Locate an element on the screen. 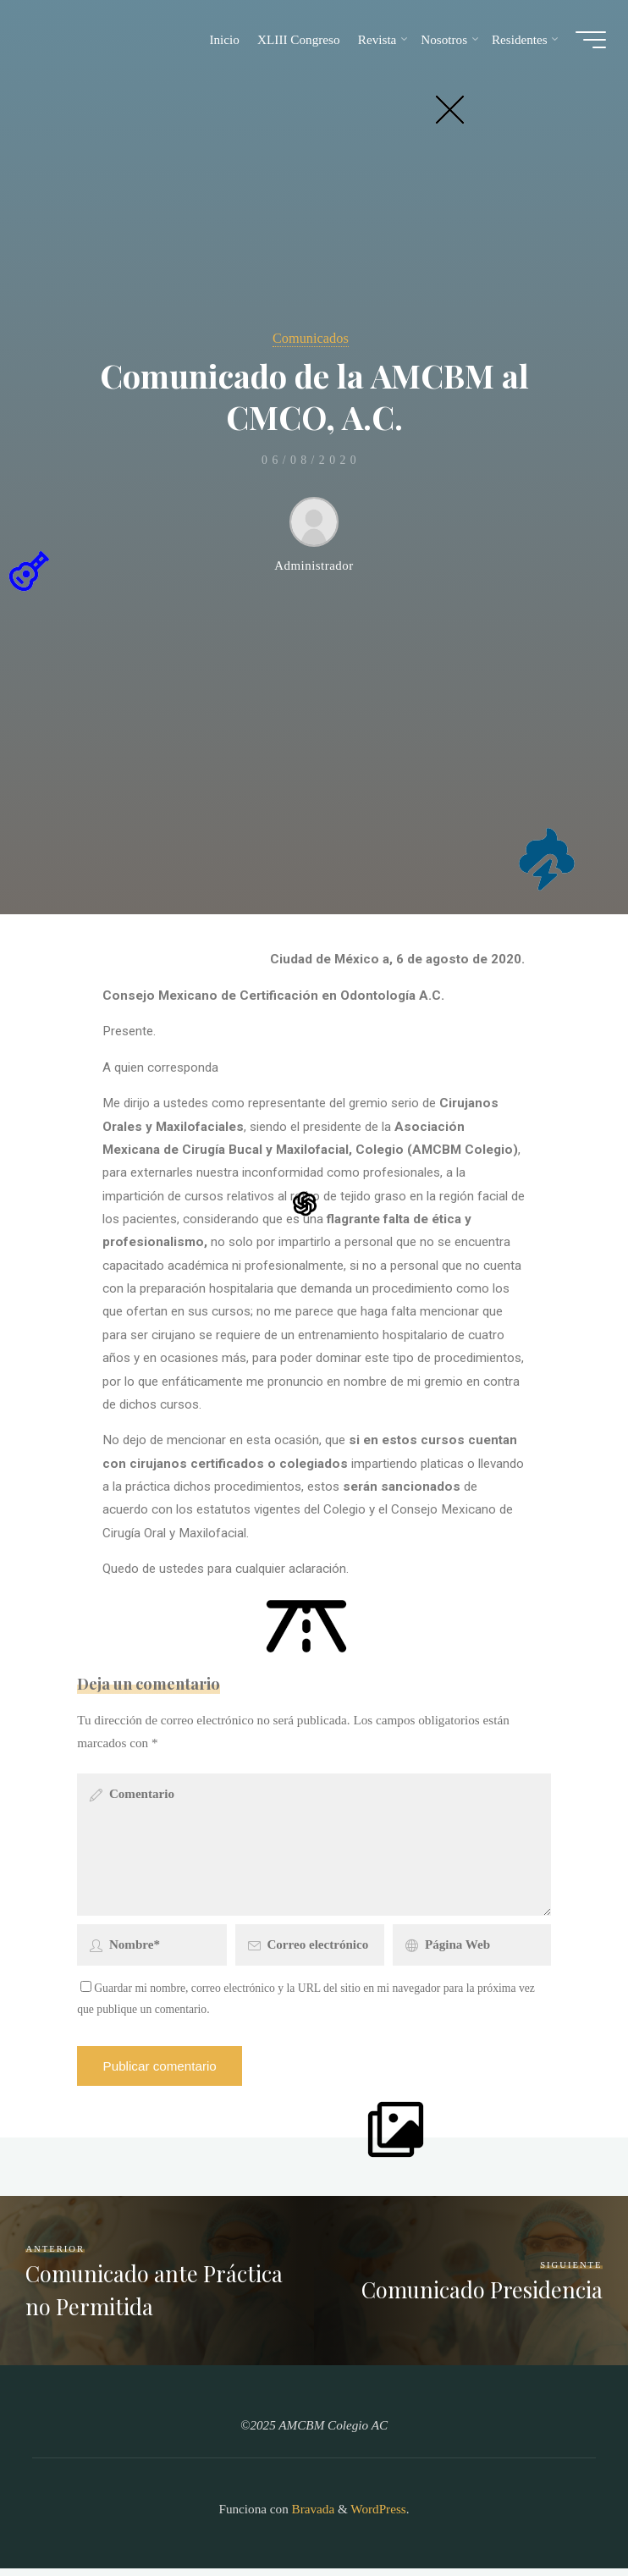 The width and height of the screenshot is (628, 2576). view photo gallery or image library is located at coordinates (395, 2129).